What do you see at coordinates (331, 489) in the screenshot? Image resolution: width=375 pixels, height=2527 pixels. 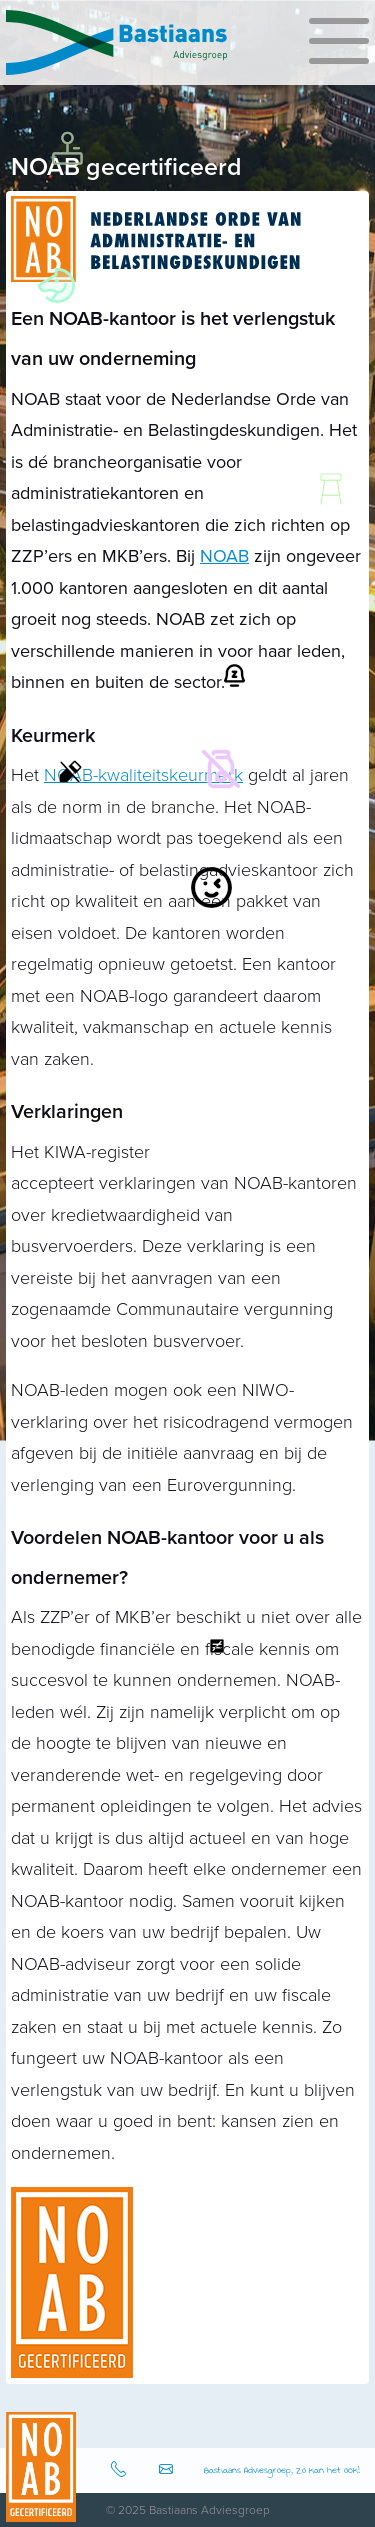 I see `browse furniture or seating options` at bounding box center [331, 489].